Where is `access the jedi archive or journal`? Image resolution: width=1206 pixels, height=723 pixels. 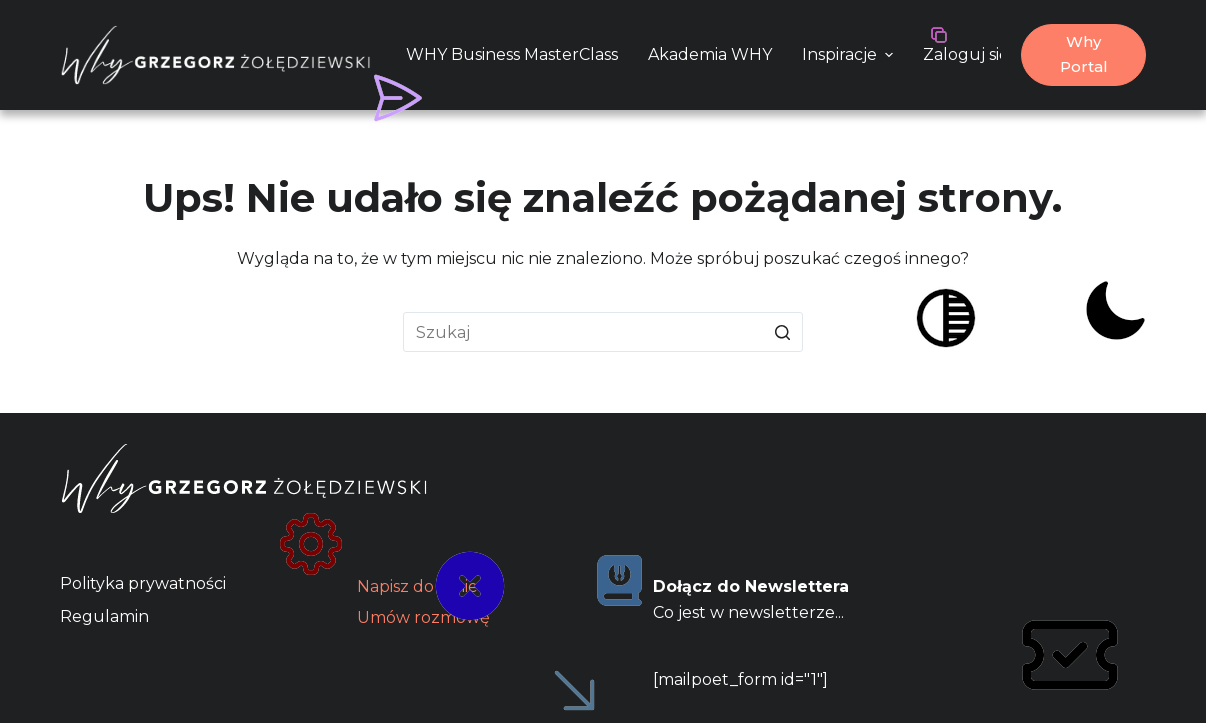 access the jedi archive or journal is located at coordinates (619, 580).